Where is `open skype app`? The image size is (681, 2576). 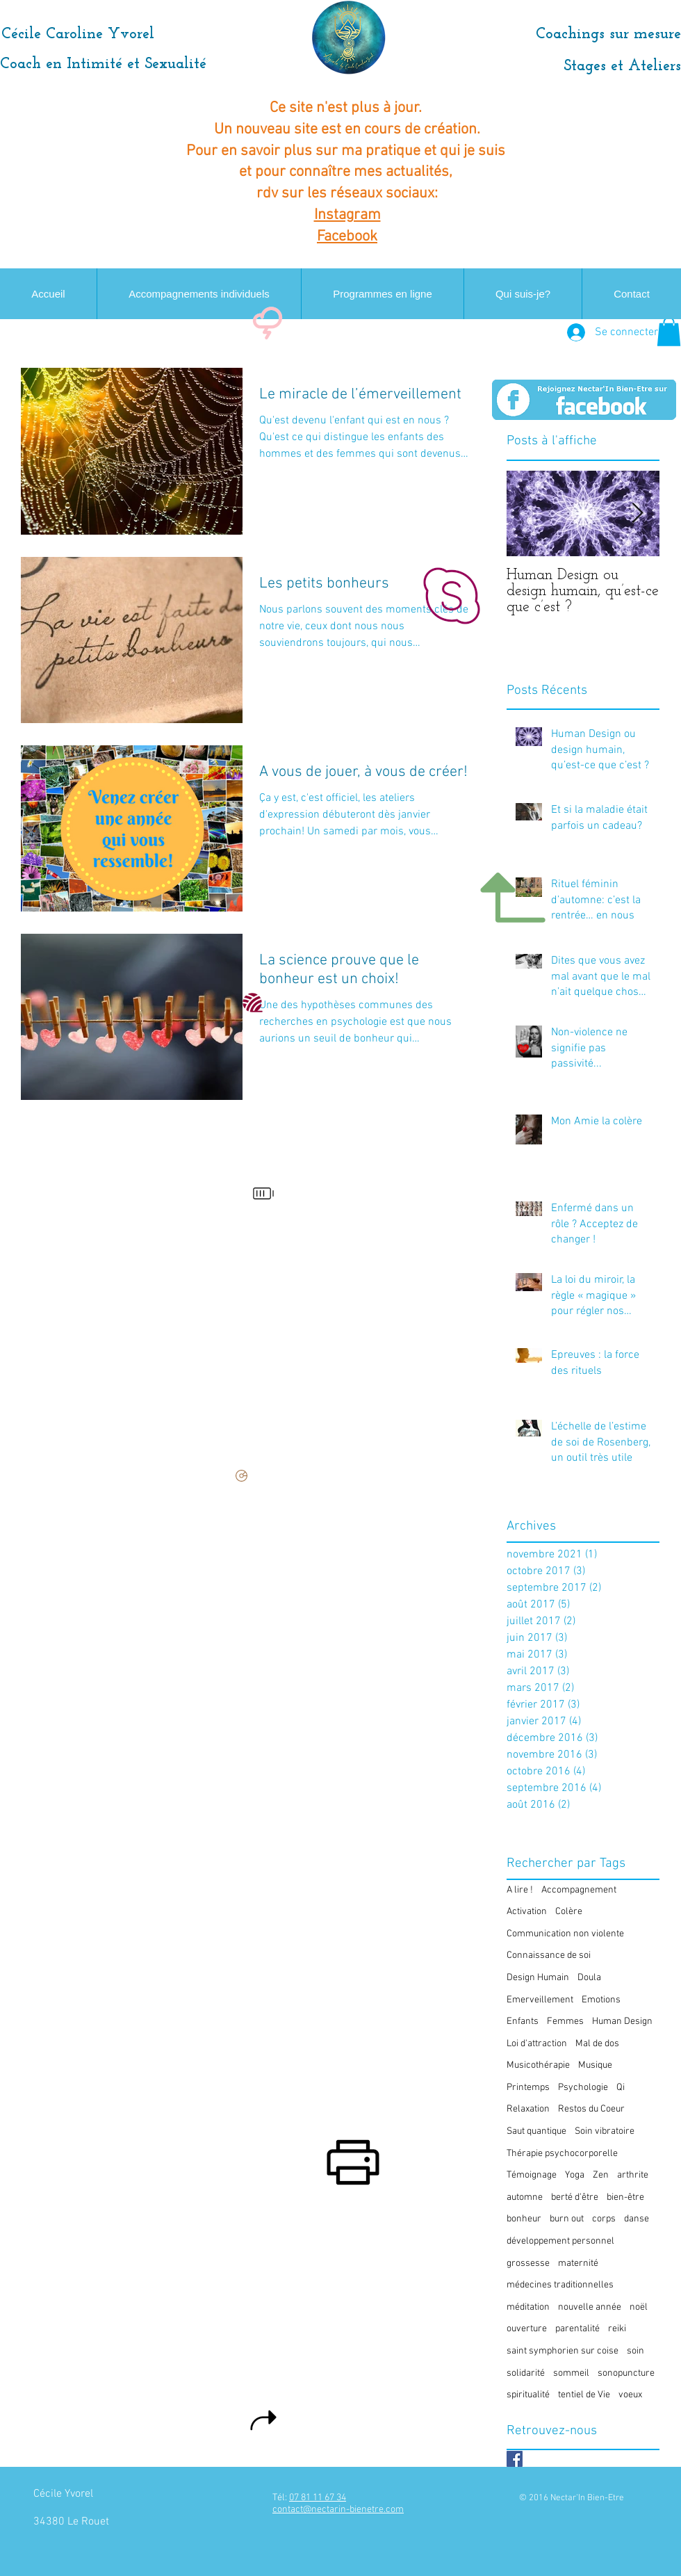 open skype app is located at coordinates (452, 596).